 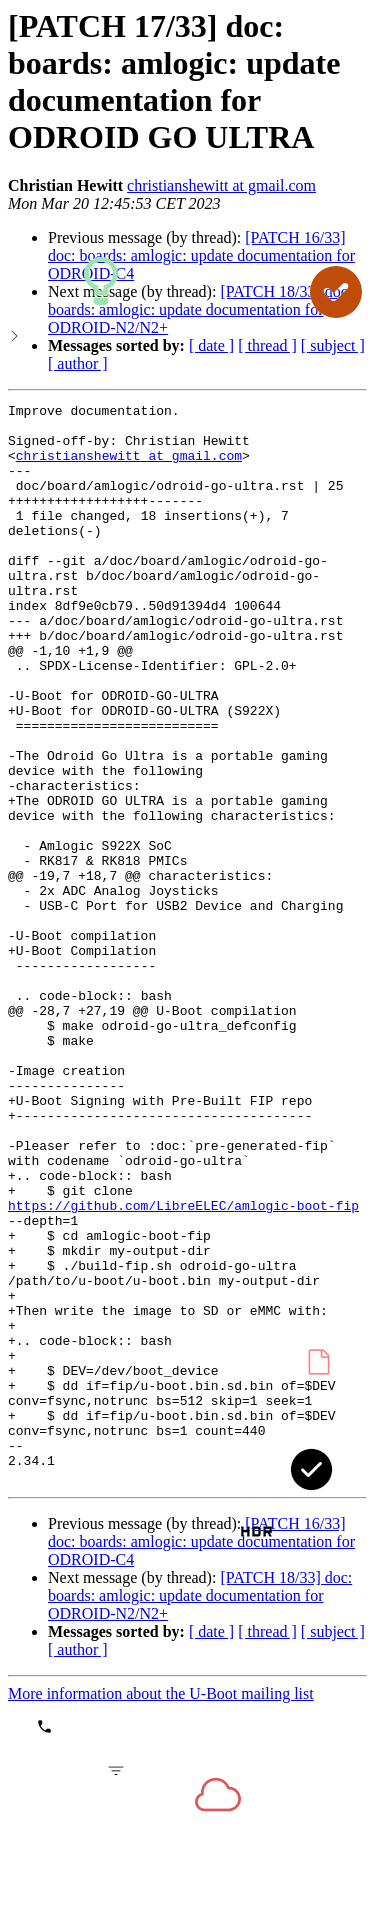 I want to click on make a phone call, so click(x=44, y=1726).